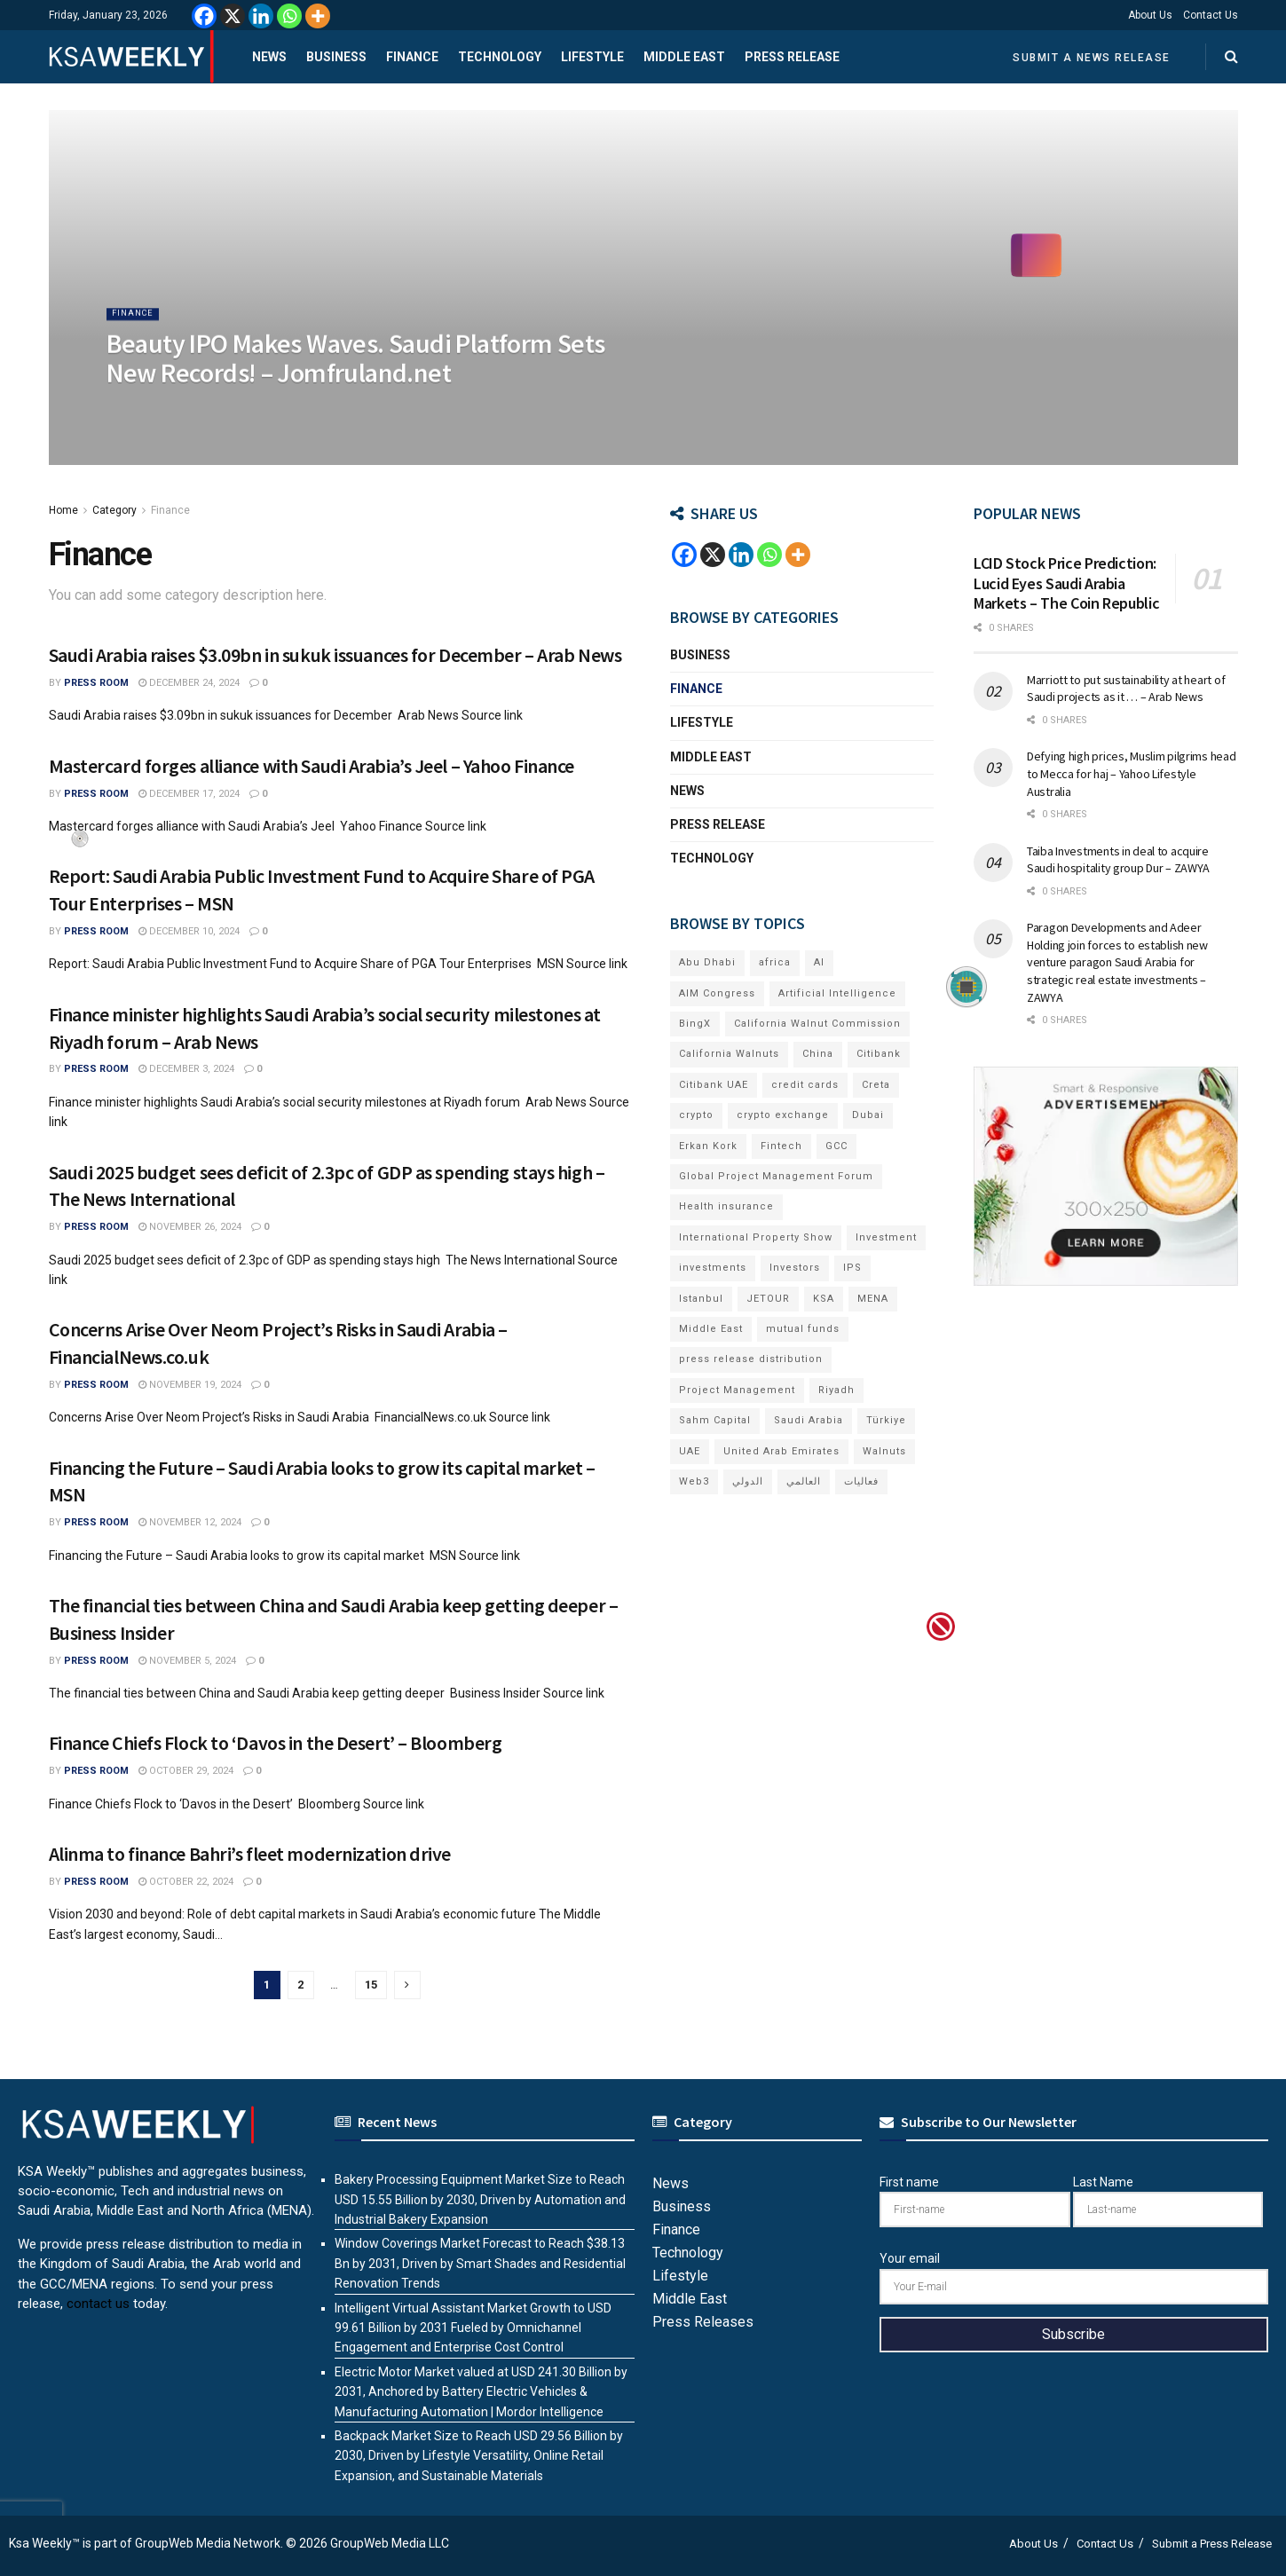 The width and height of the screenshot is (1286, 2576). What do you see at coordinates (1036, 253) in the screenshot?
I see `access the desktop folder` at bounding box center [1036, 253].